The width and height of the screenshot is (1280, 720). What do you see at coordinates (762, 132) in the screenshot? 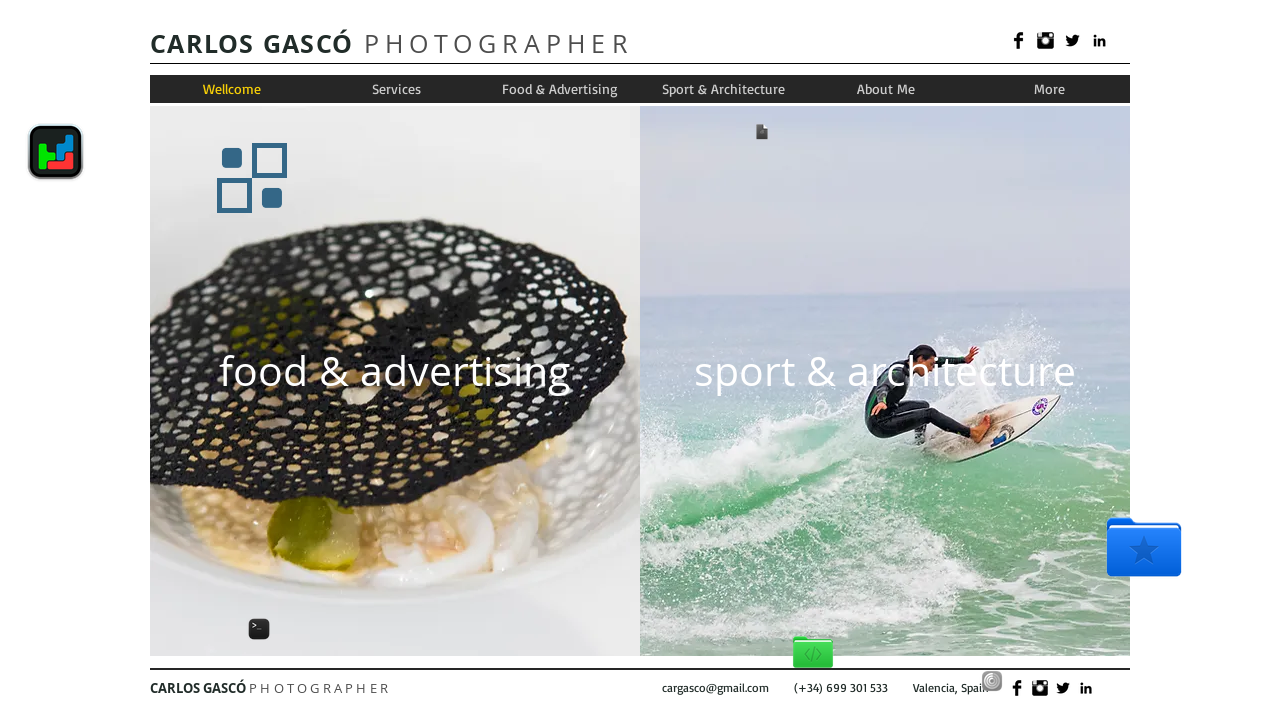
I see `opendocument formula template file` at bounding box center [762, 132].